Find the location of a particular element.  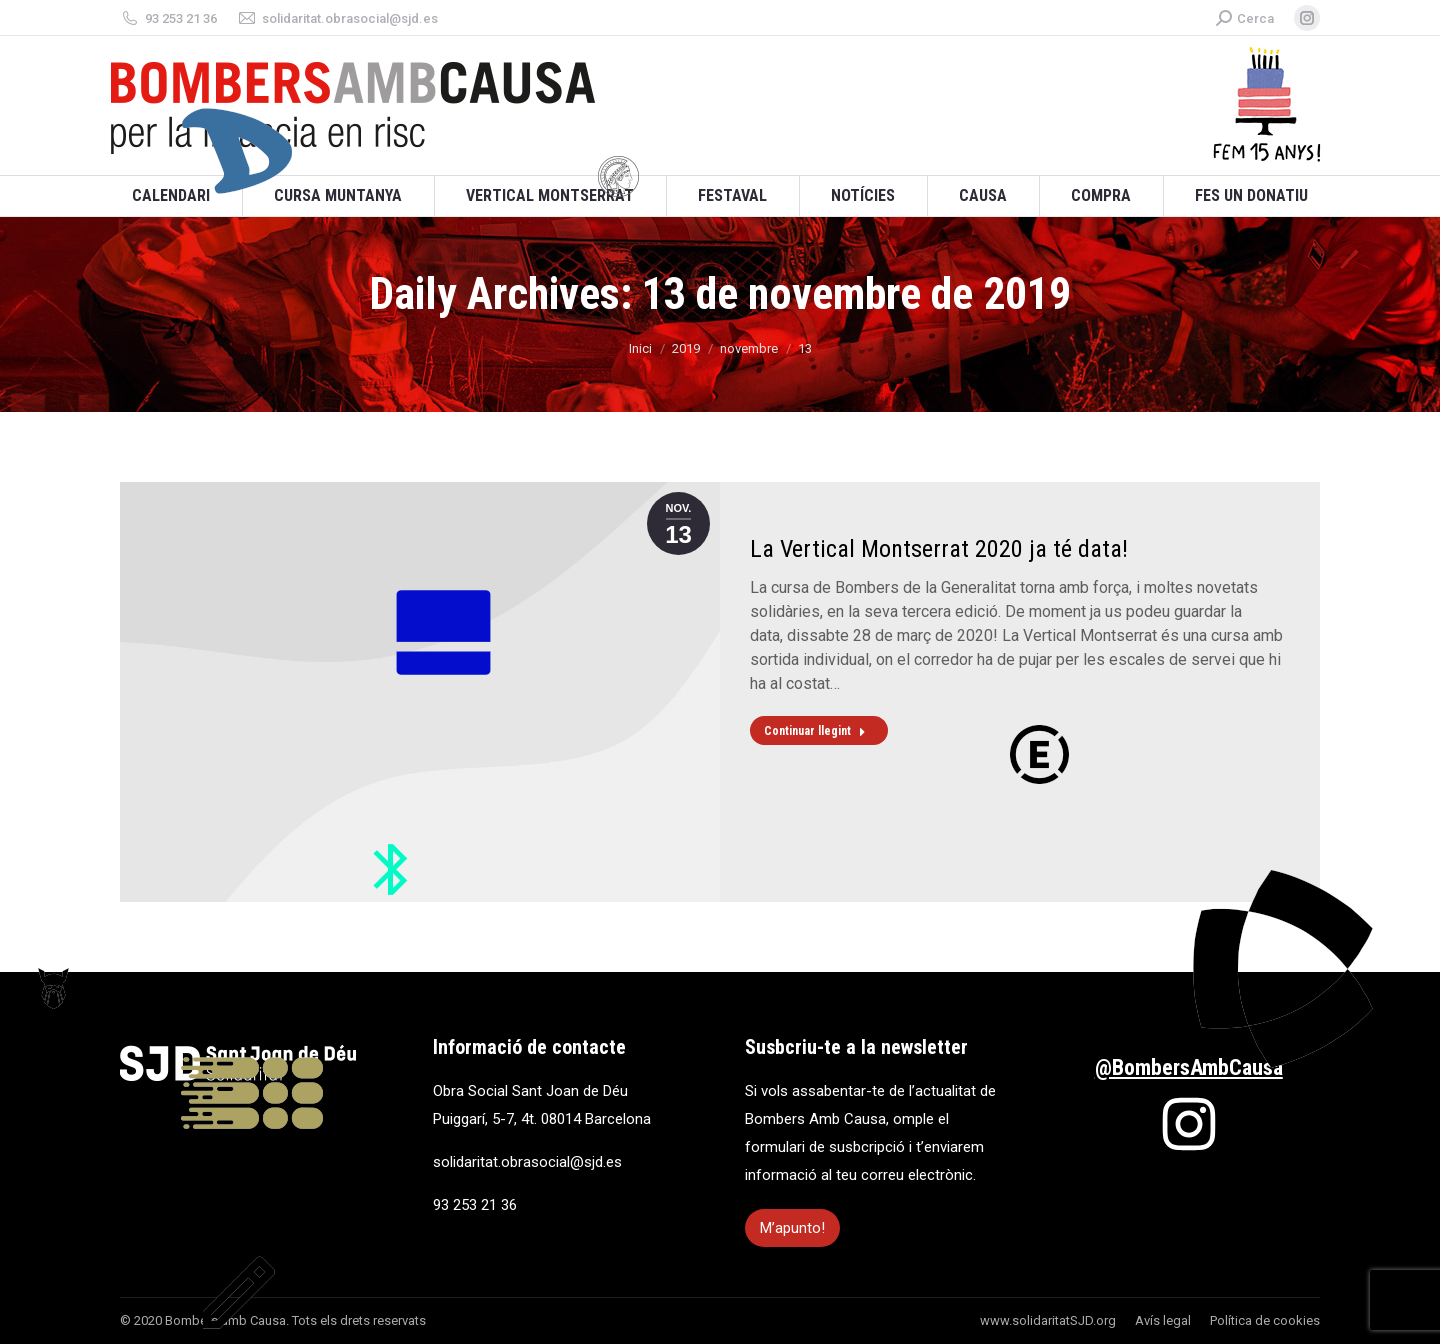

open disroot platform services is located at coordinates (237, 151).